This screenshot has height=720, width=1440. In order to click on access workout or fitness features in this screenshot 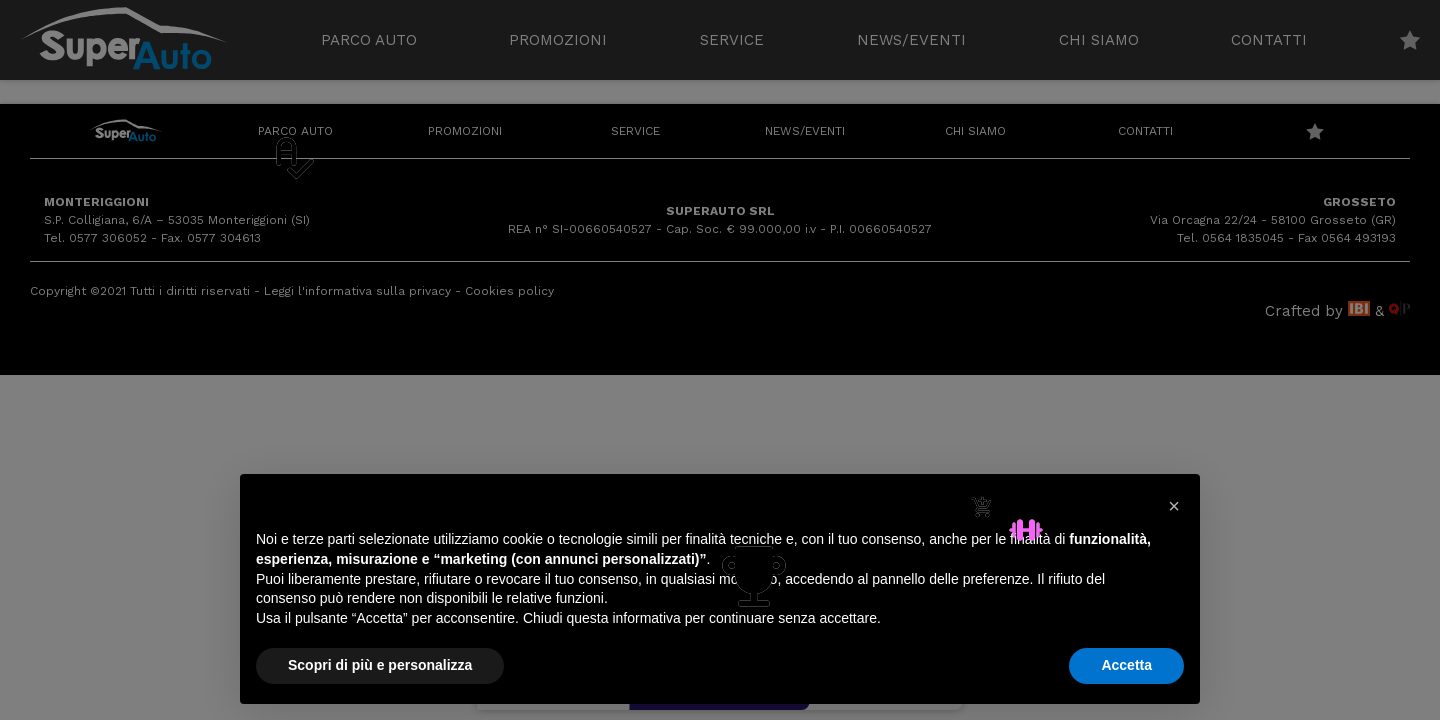, I will do `click(1026, 530)`.